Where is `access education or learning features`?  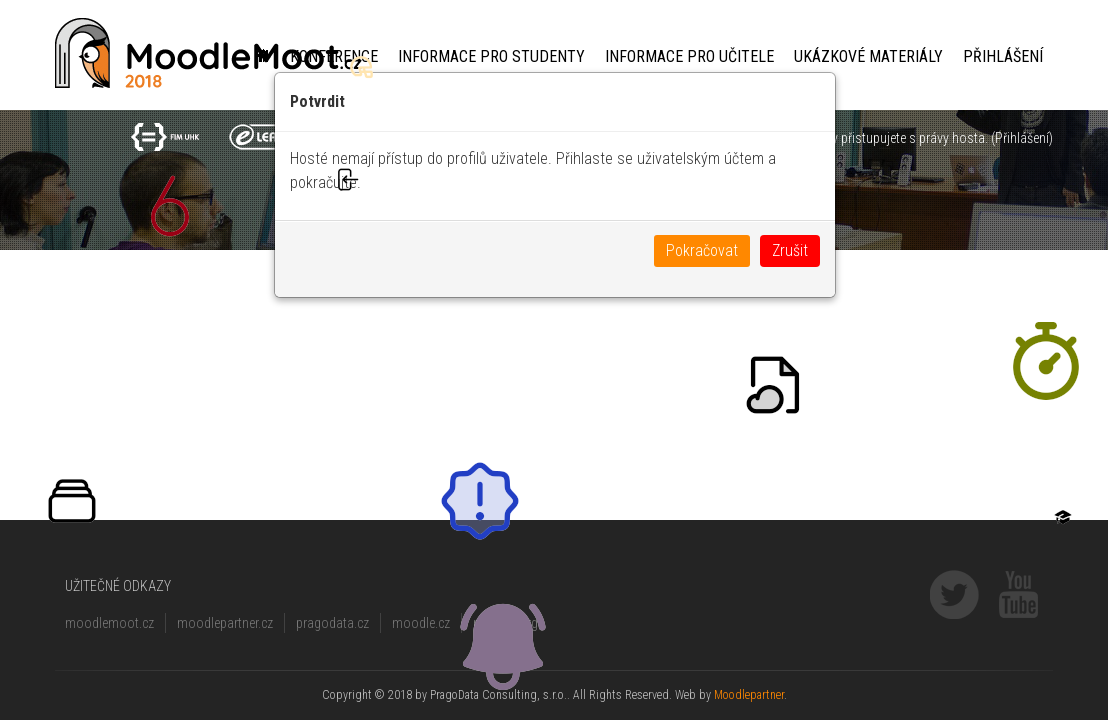 access education or learning features is located at coordinates (1063, 517).